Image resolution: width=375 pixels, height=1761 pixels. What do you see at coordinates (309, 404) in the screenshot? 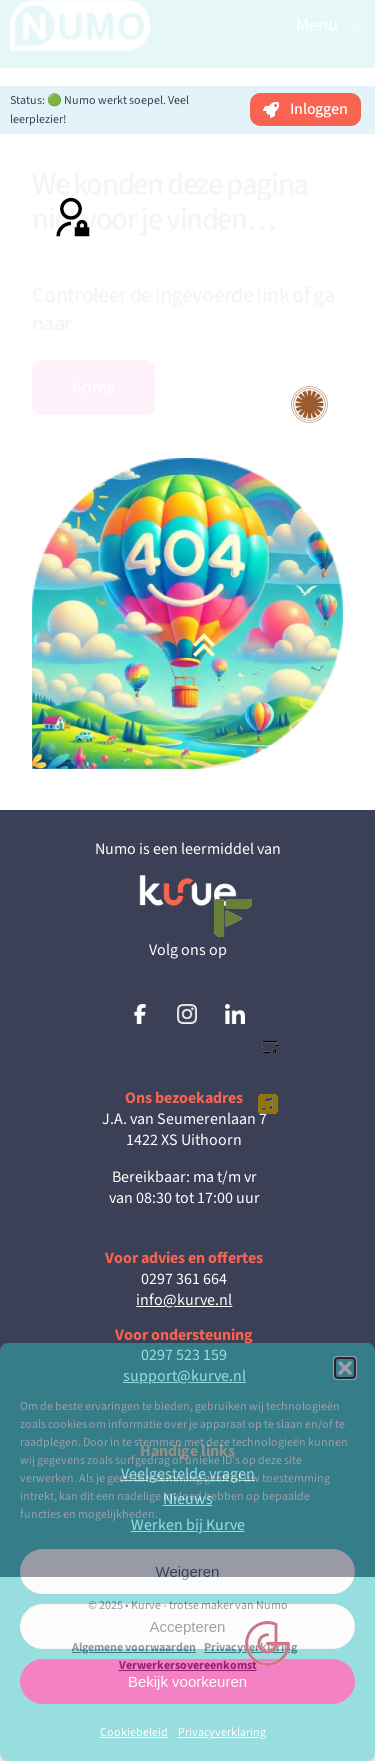
I see `first order logo from star wars franchise` at bounding box center [309, 404].